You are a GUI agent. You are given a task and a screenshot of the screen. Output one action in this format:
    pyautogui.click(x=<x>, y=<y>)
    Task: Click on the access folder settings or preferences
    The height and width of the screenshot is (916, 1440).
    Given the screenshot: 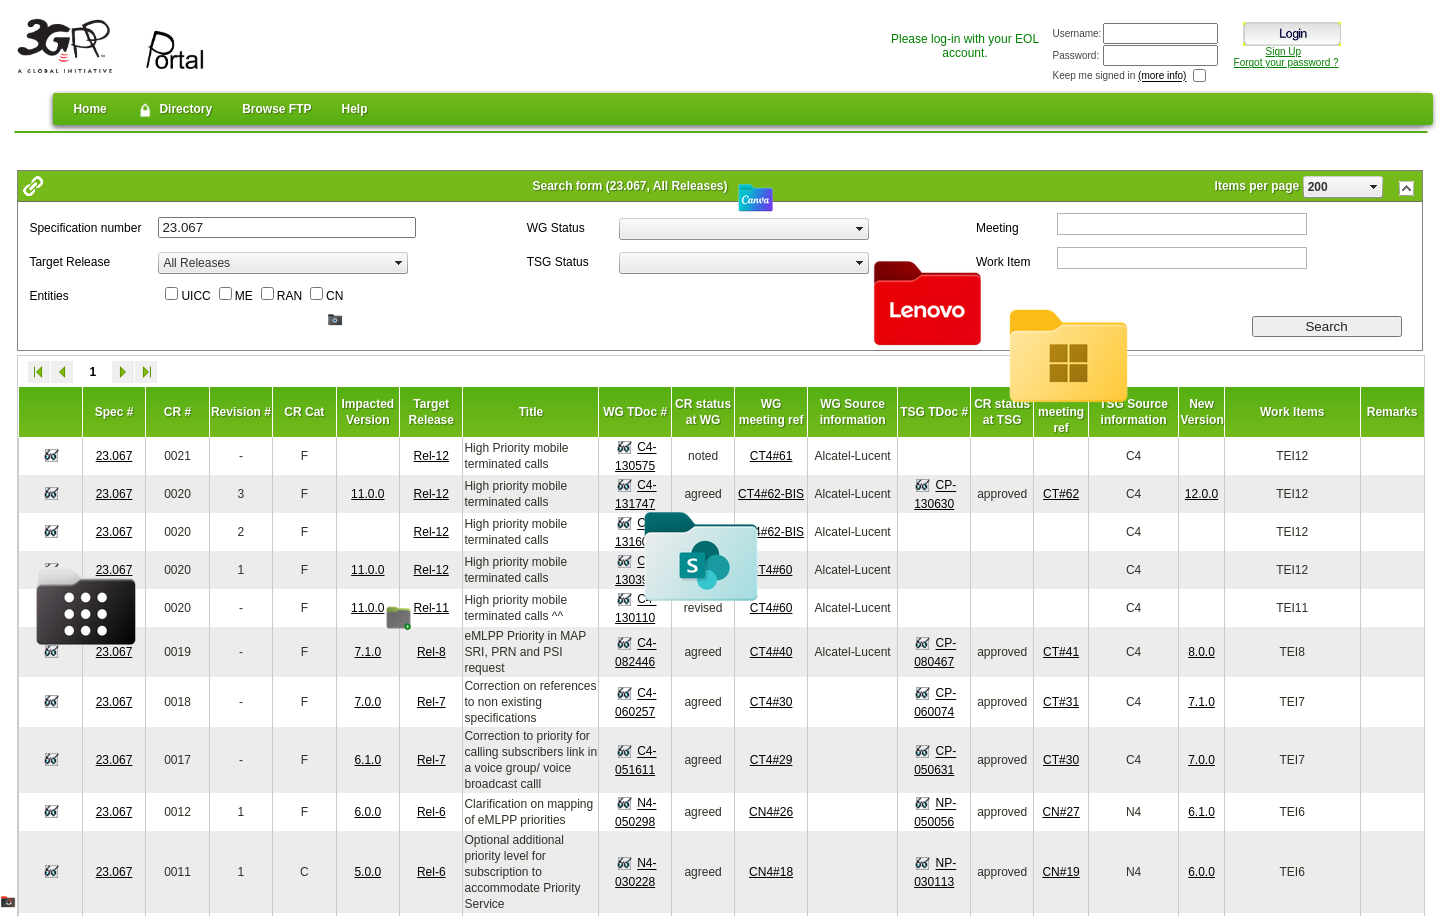 What is the action you would take?
    pyautogui.click(x=335, y=320)
    